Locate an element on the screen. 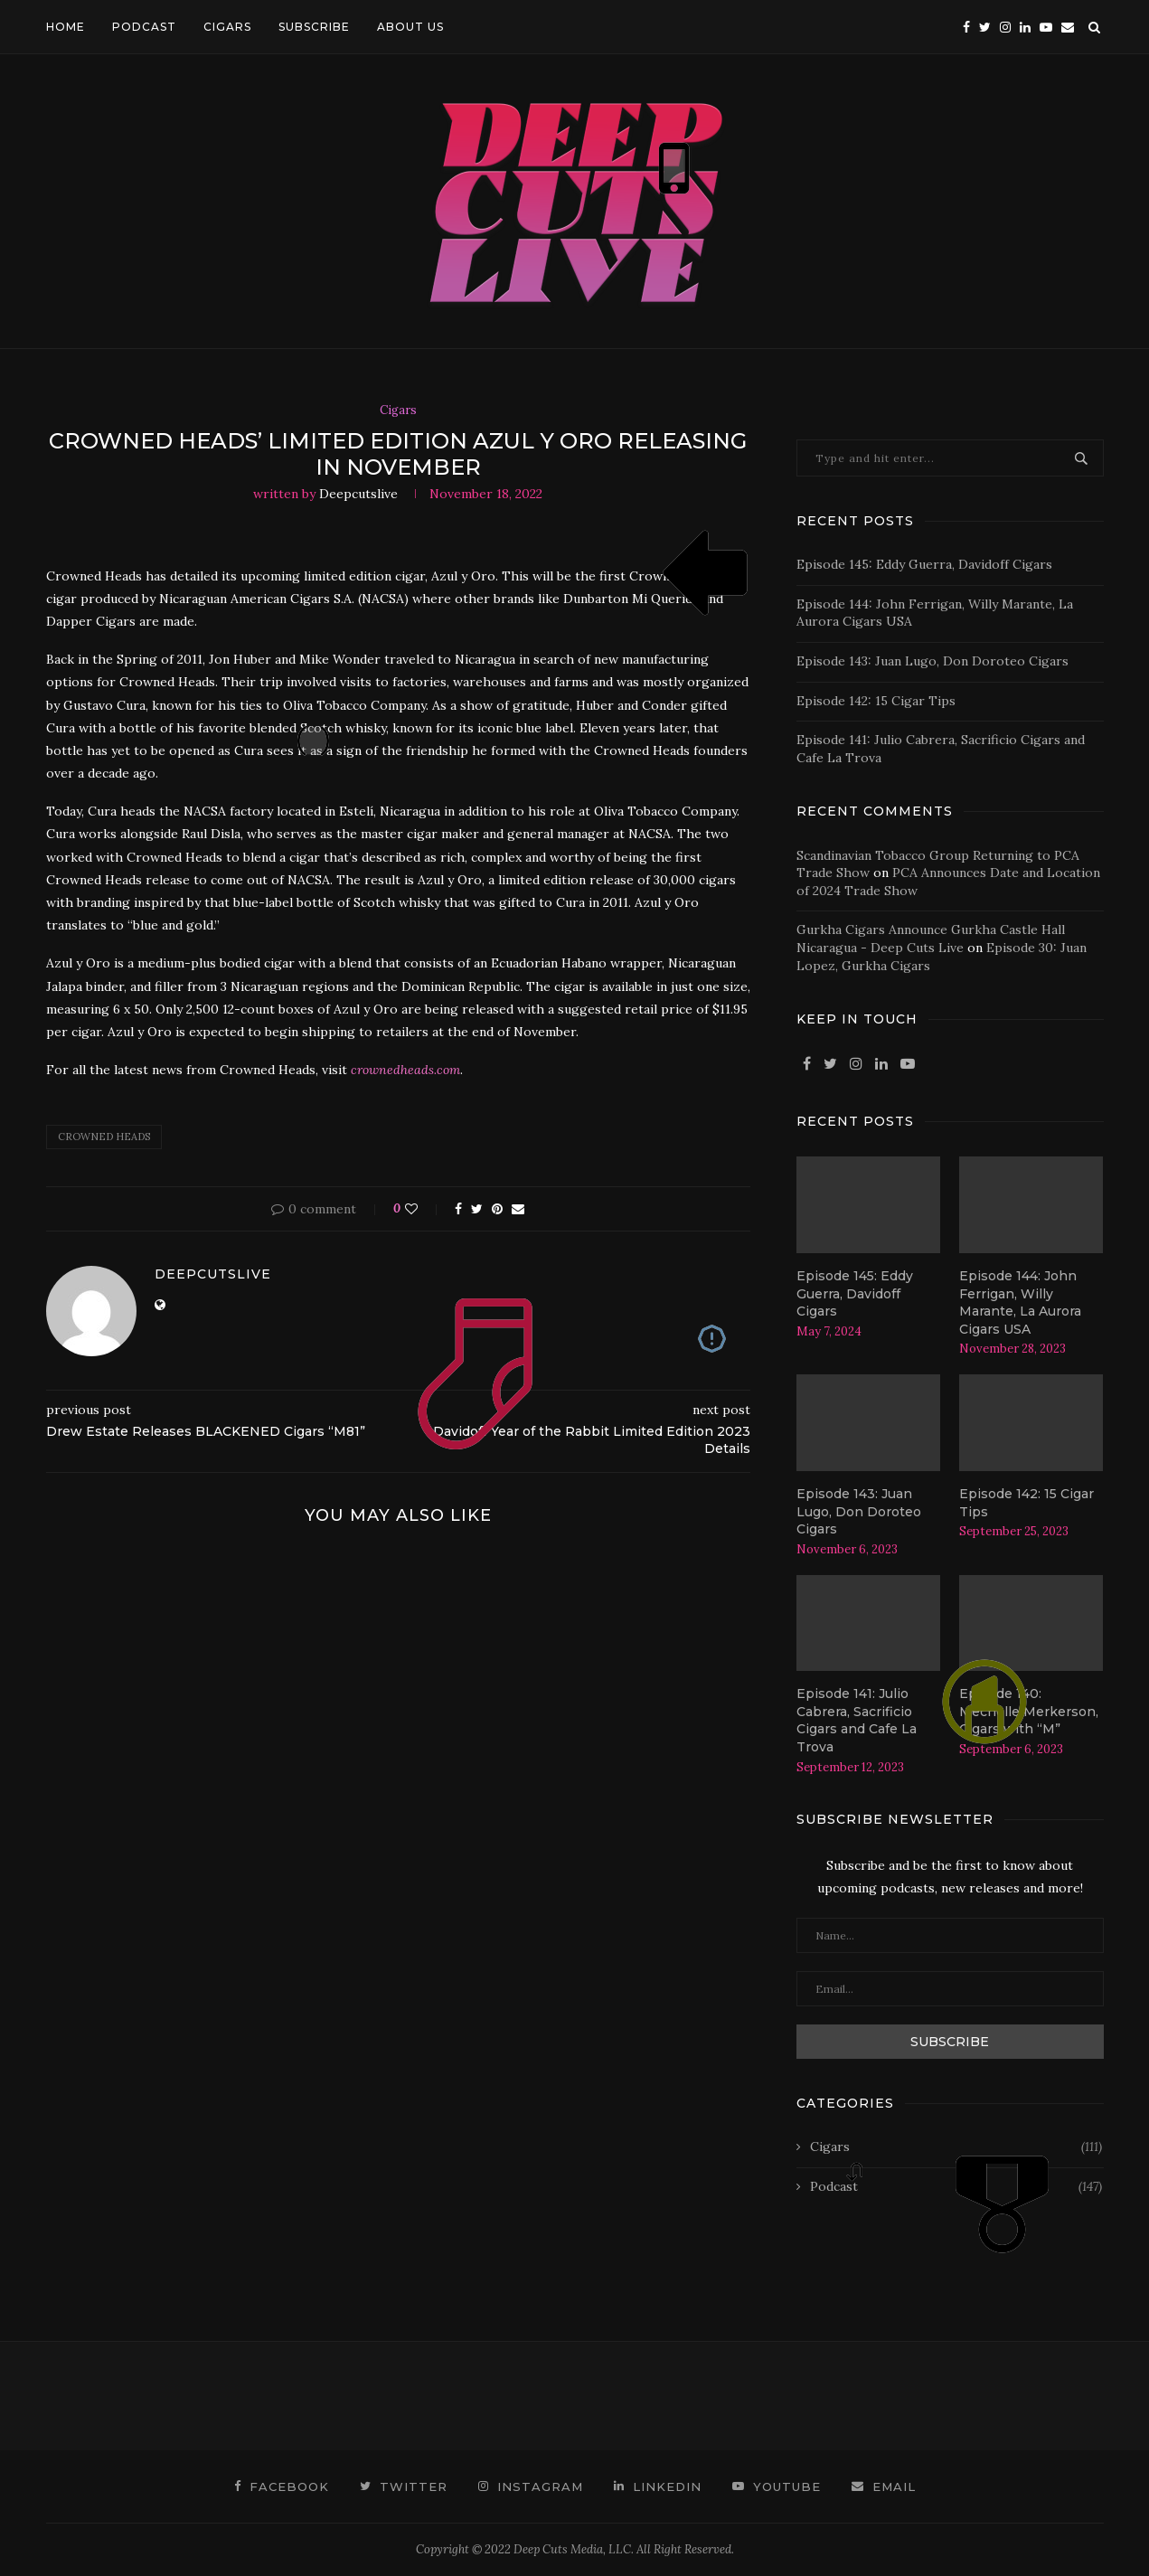 This screenshot has height=2576, width=1149. activate highlighter tool for text markup is located at coordinates (984, 1702).